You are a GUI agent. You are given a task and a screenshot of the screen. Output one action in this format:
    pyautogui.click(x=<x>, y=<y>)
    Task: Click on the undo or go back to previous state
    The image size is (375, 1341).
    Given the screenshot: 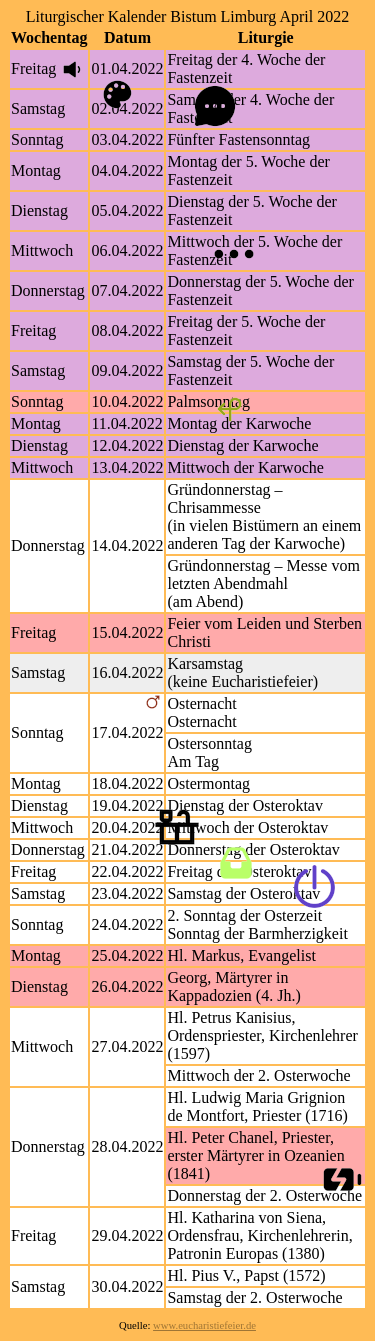 What is the action you would take?
    pyautogui.click(x=229, y=409)
    